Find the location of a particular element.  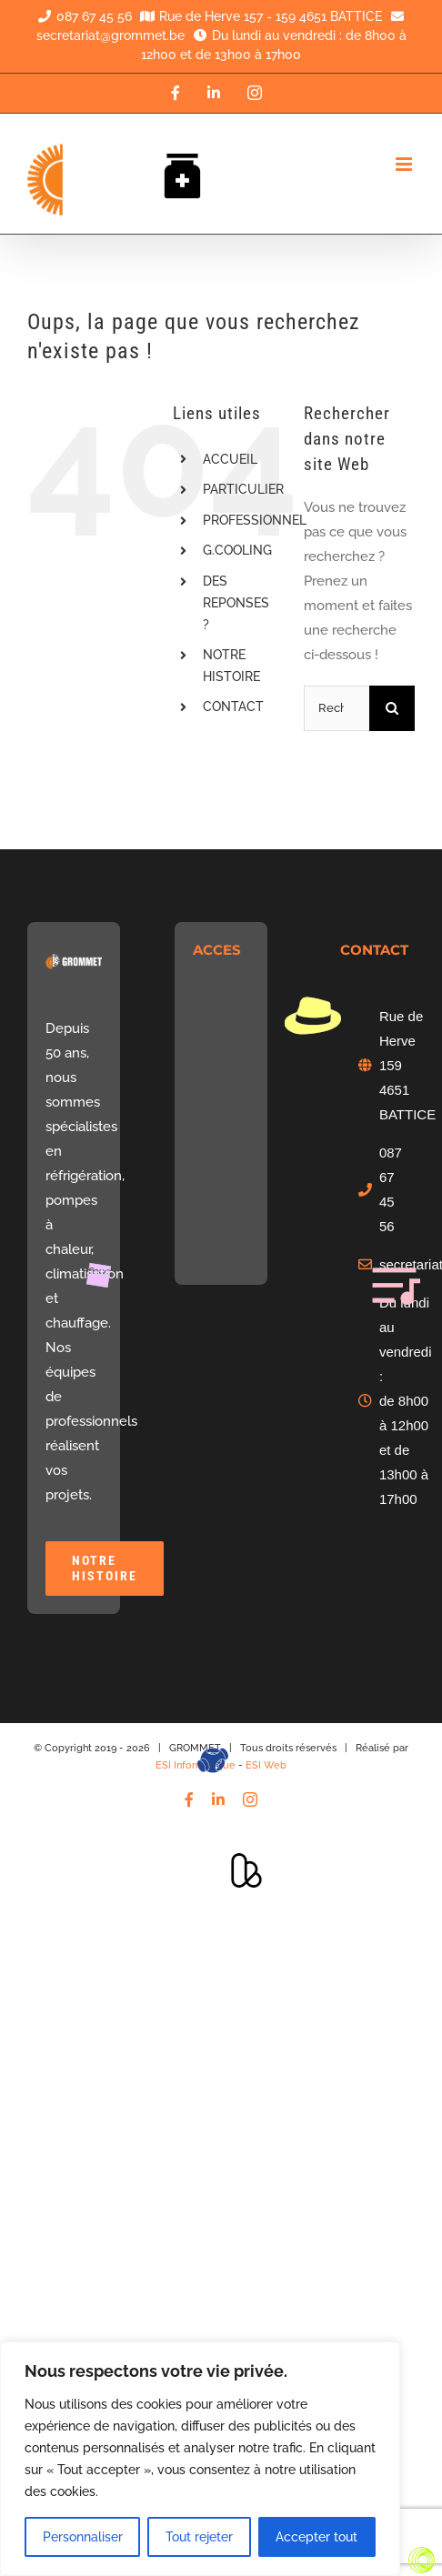

open OpenSCAD application is located at coordinates (213, 1760).